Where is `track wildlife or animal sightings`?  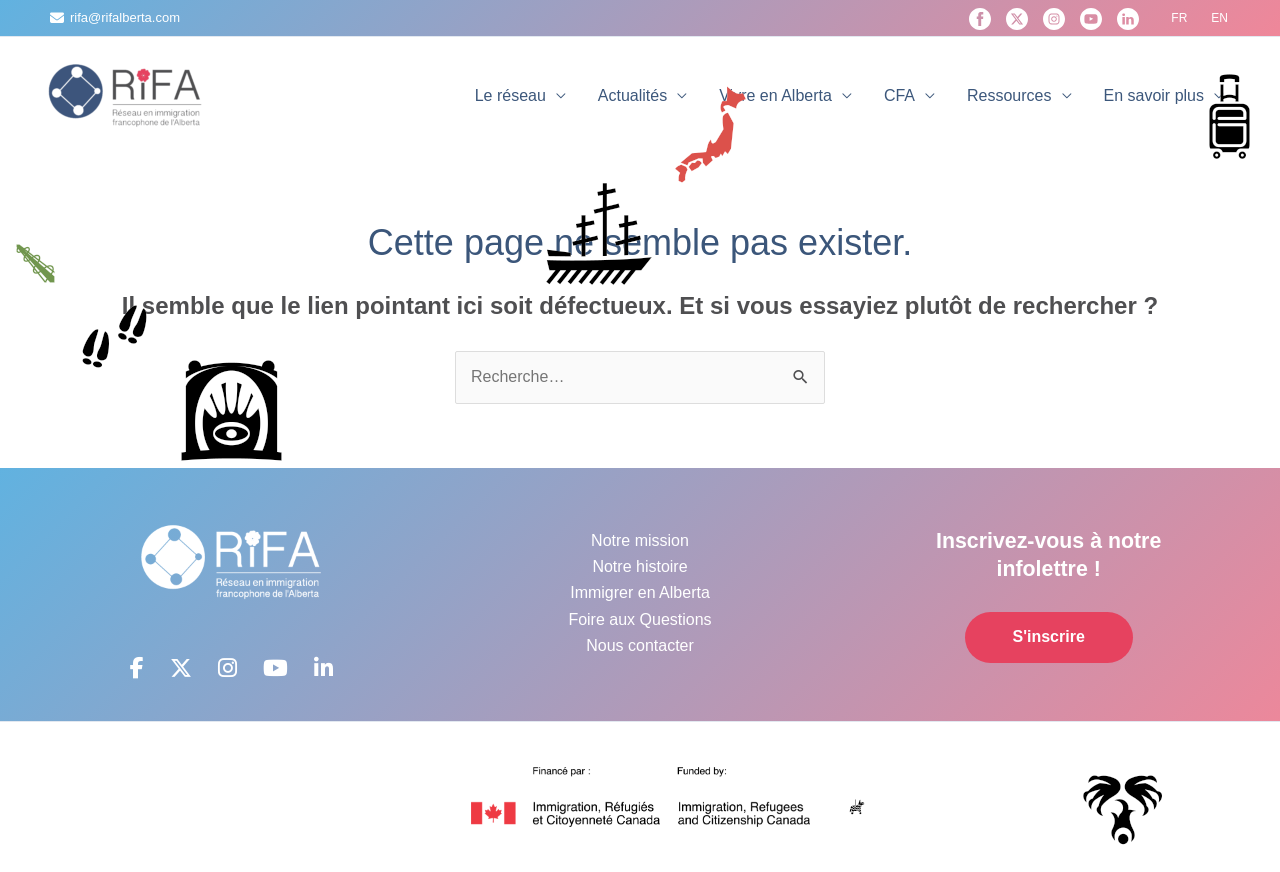
track wildlife or animal sightings is located at coordinates (114, 336).